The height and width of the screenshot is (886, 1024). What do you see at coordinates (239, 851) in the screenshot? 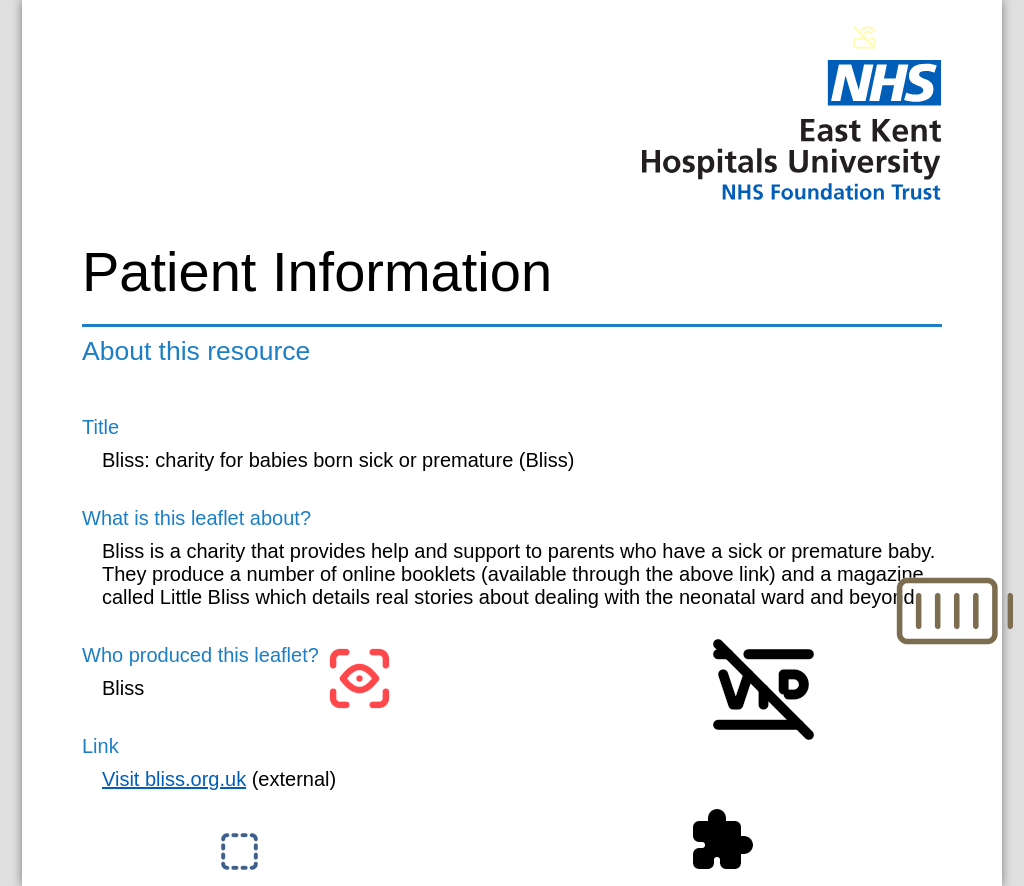
I see `create a selection area` at bounding box center [239, 851].